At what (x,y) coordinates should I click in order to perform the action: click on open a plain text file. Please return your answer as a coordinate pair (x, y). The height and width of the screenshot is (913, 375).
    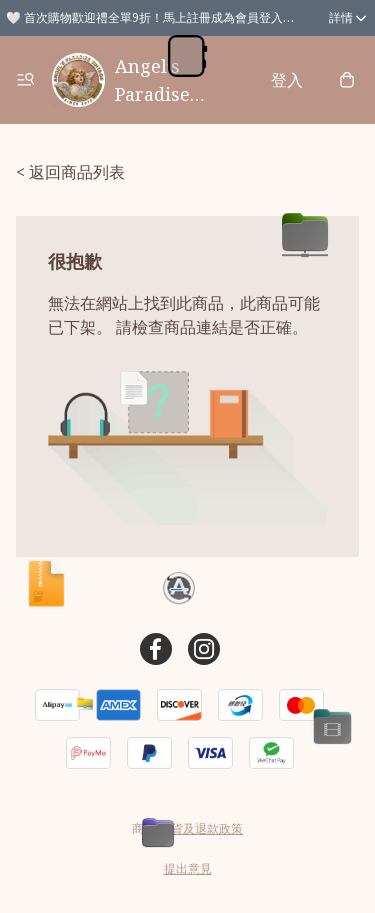
    Looking at the image, I should click on (134, 388).